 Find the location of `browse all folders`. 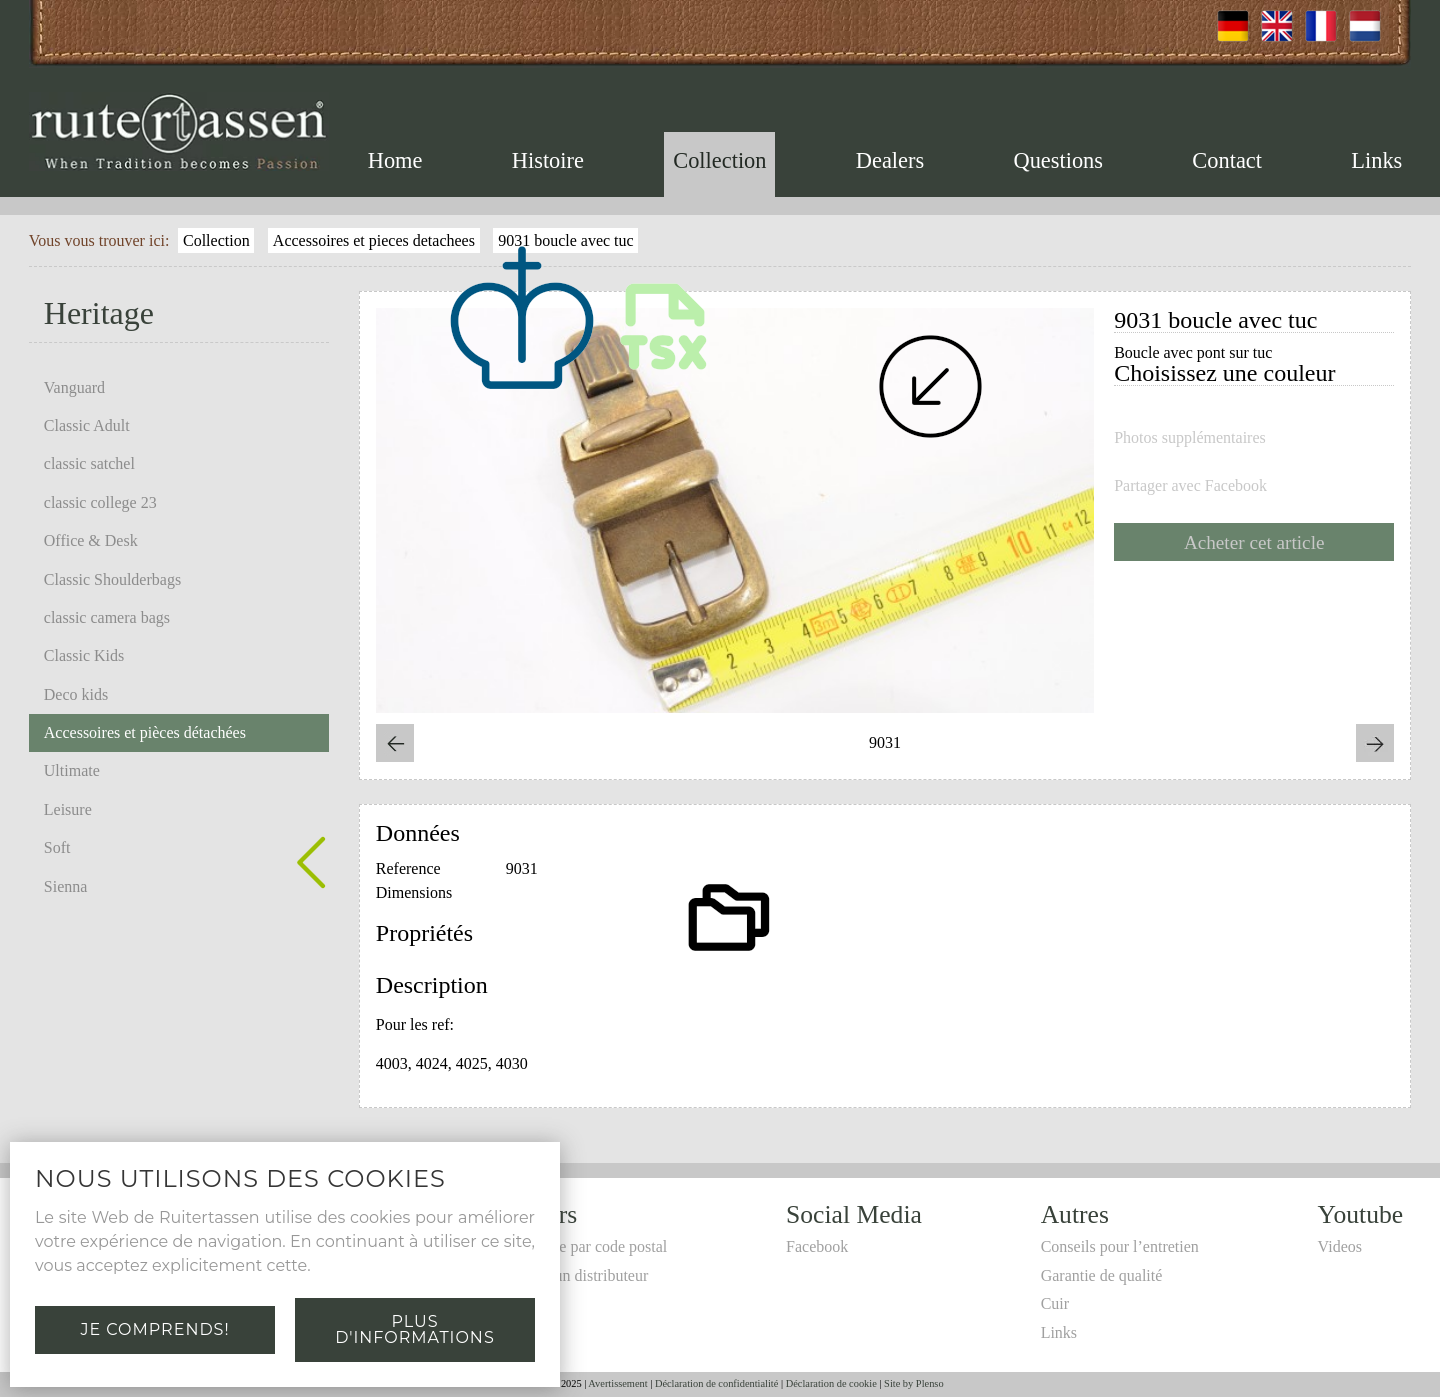

browse all folders is located at coordinates (727, 917).